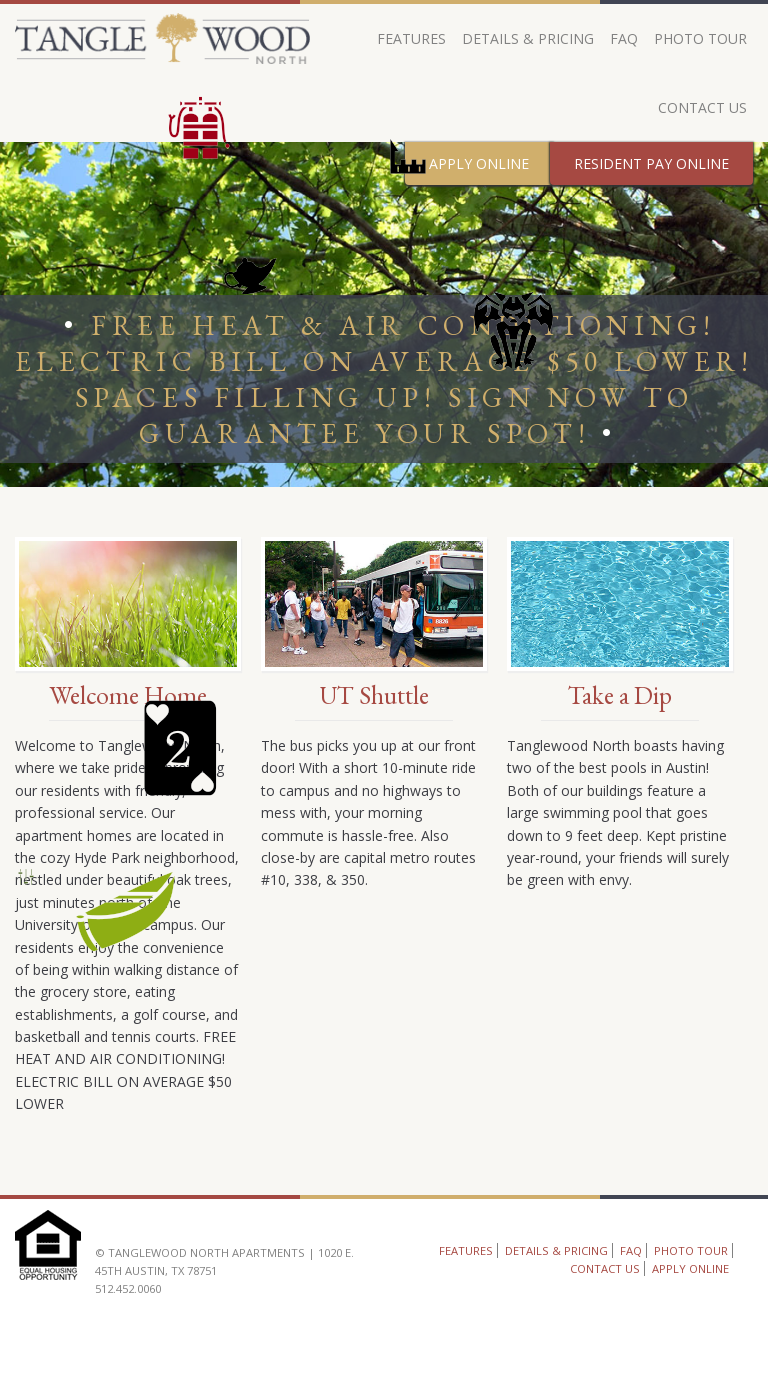 The image size is (768, 1379). What do you see at coordinates (26, 877) in the screenshot?
I see `adjust settings or preferences` at bounding box center [26, 877].